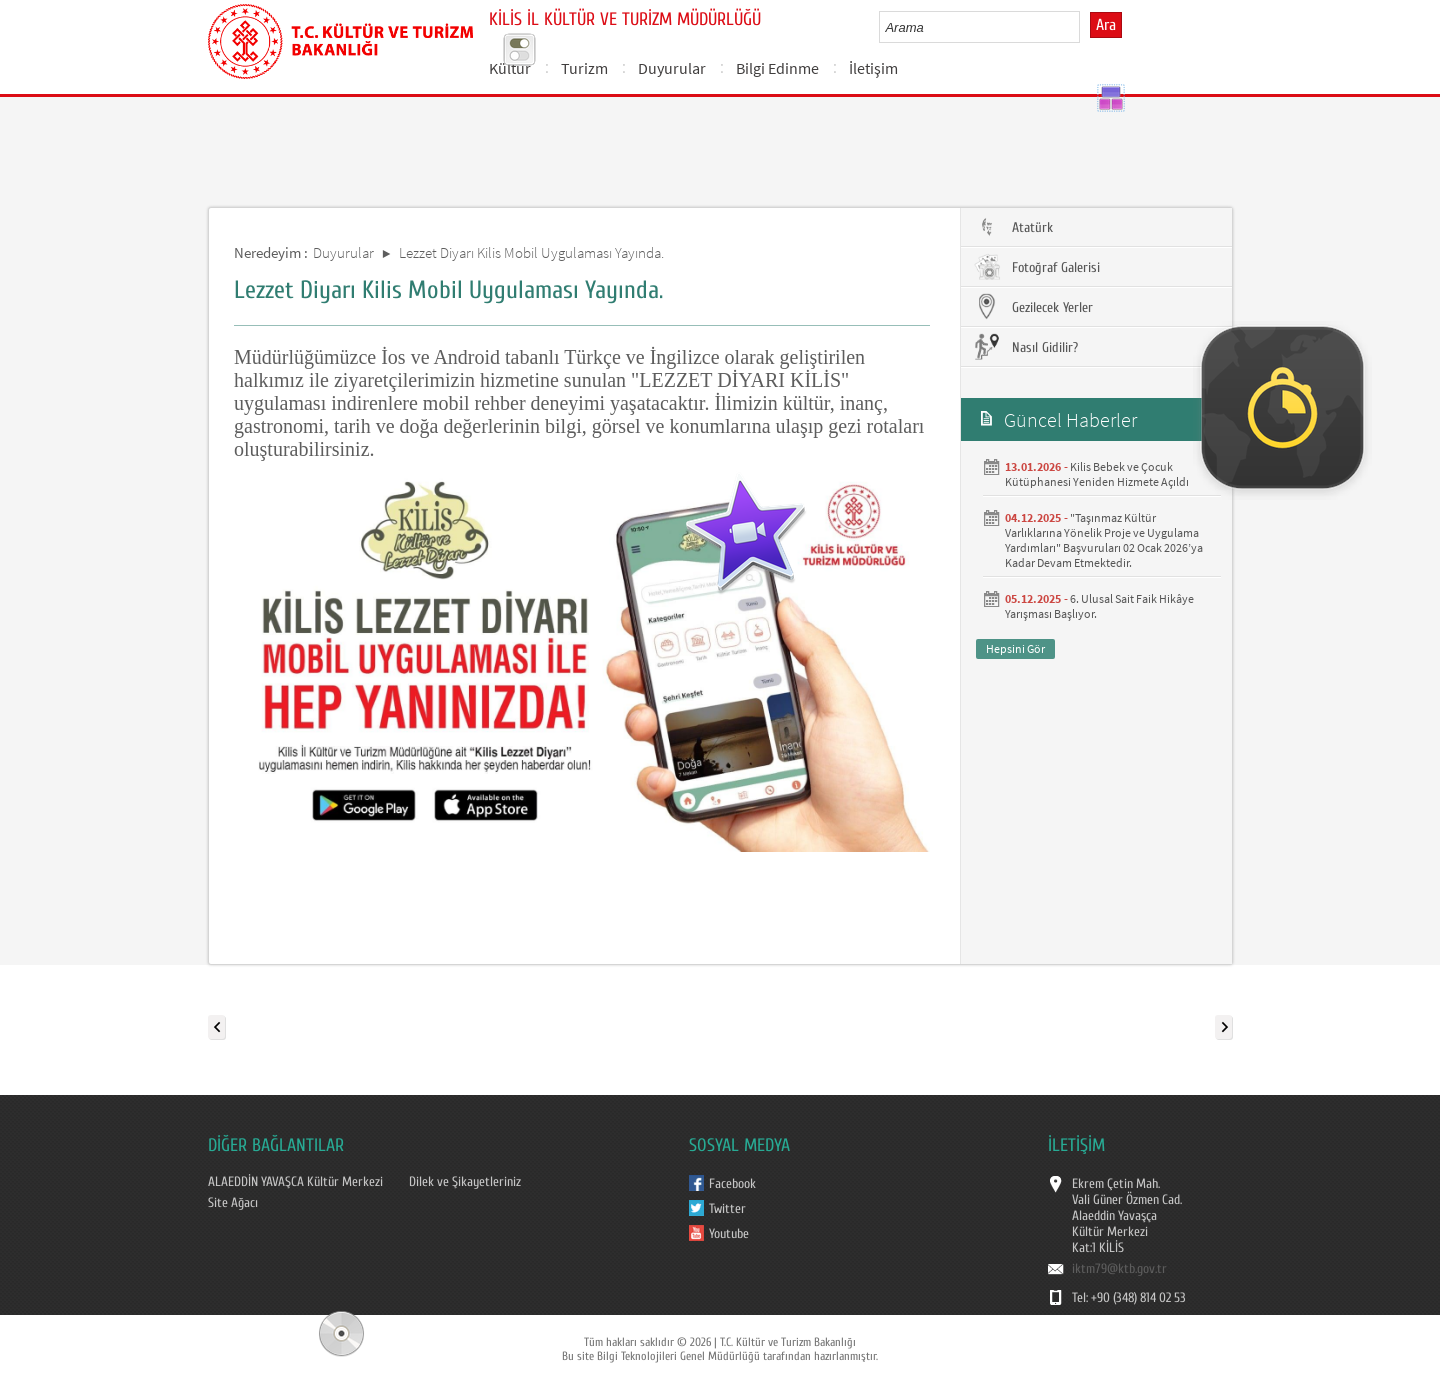 This screenshot has height=1383, width=1440. What do you see at coordinates (519, 49) in the screenshot?
I see `open system tweaks or customization settings` at bounding box center [519, 49].